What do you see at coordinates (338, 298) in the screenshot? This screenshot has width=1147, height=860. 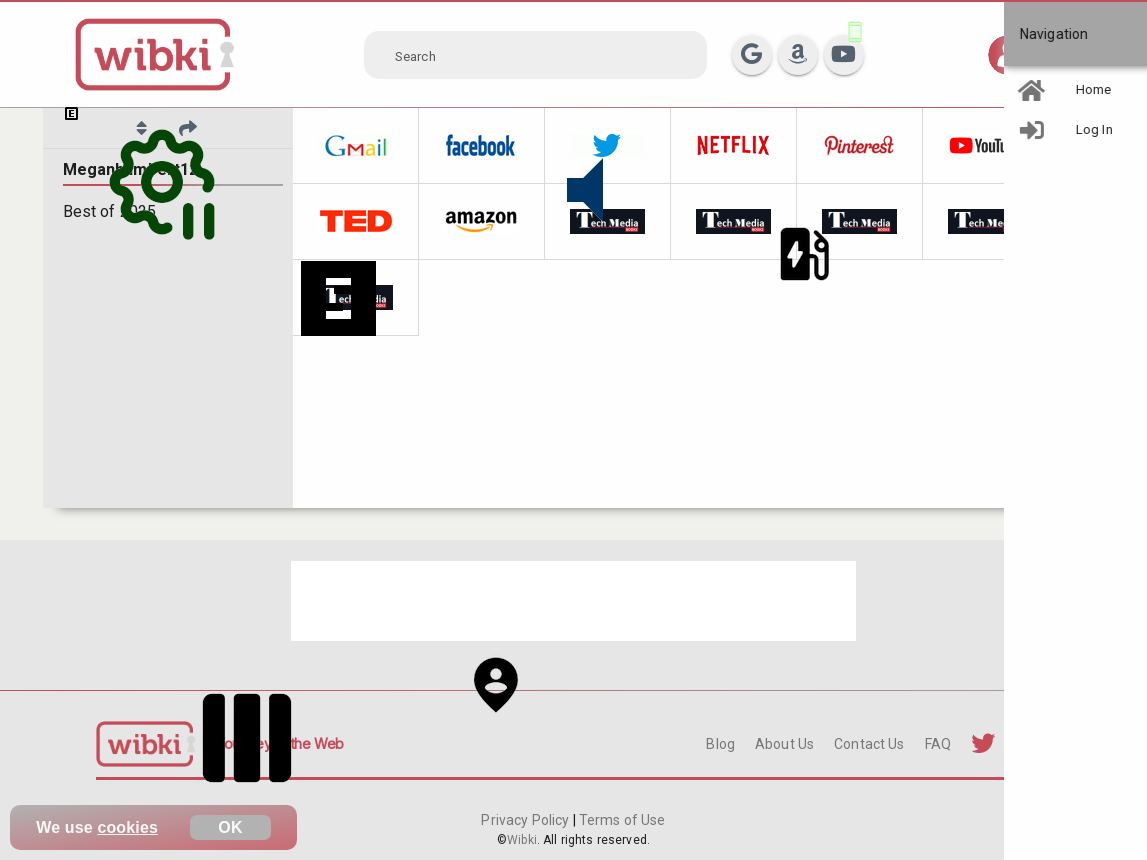 I see `select image filter or preset number 5` at bounding box center [338, 298].